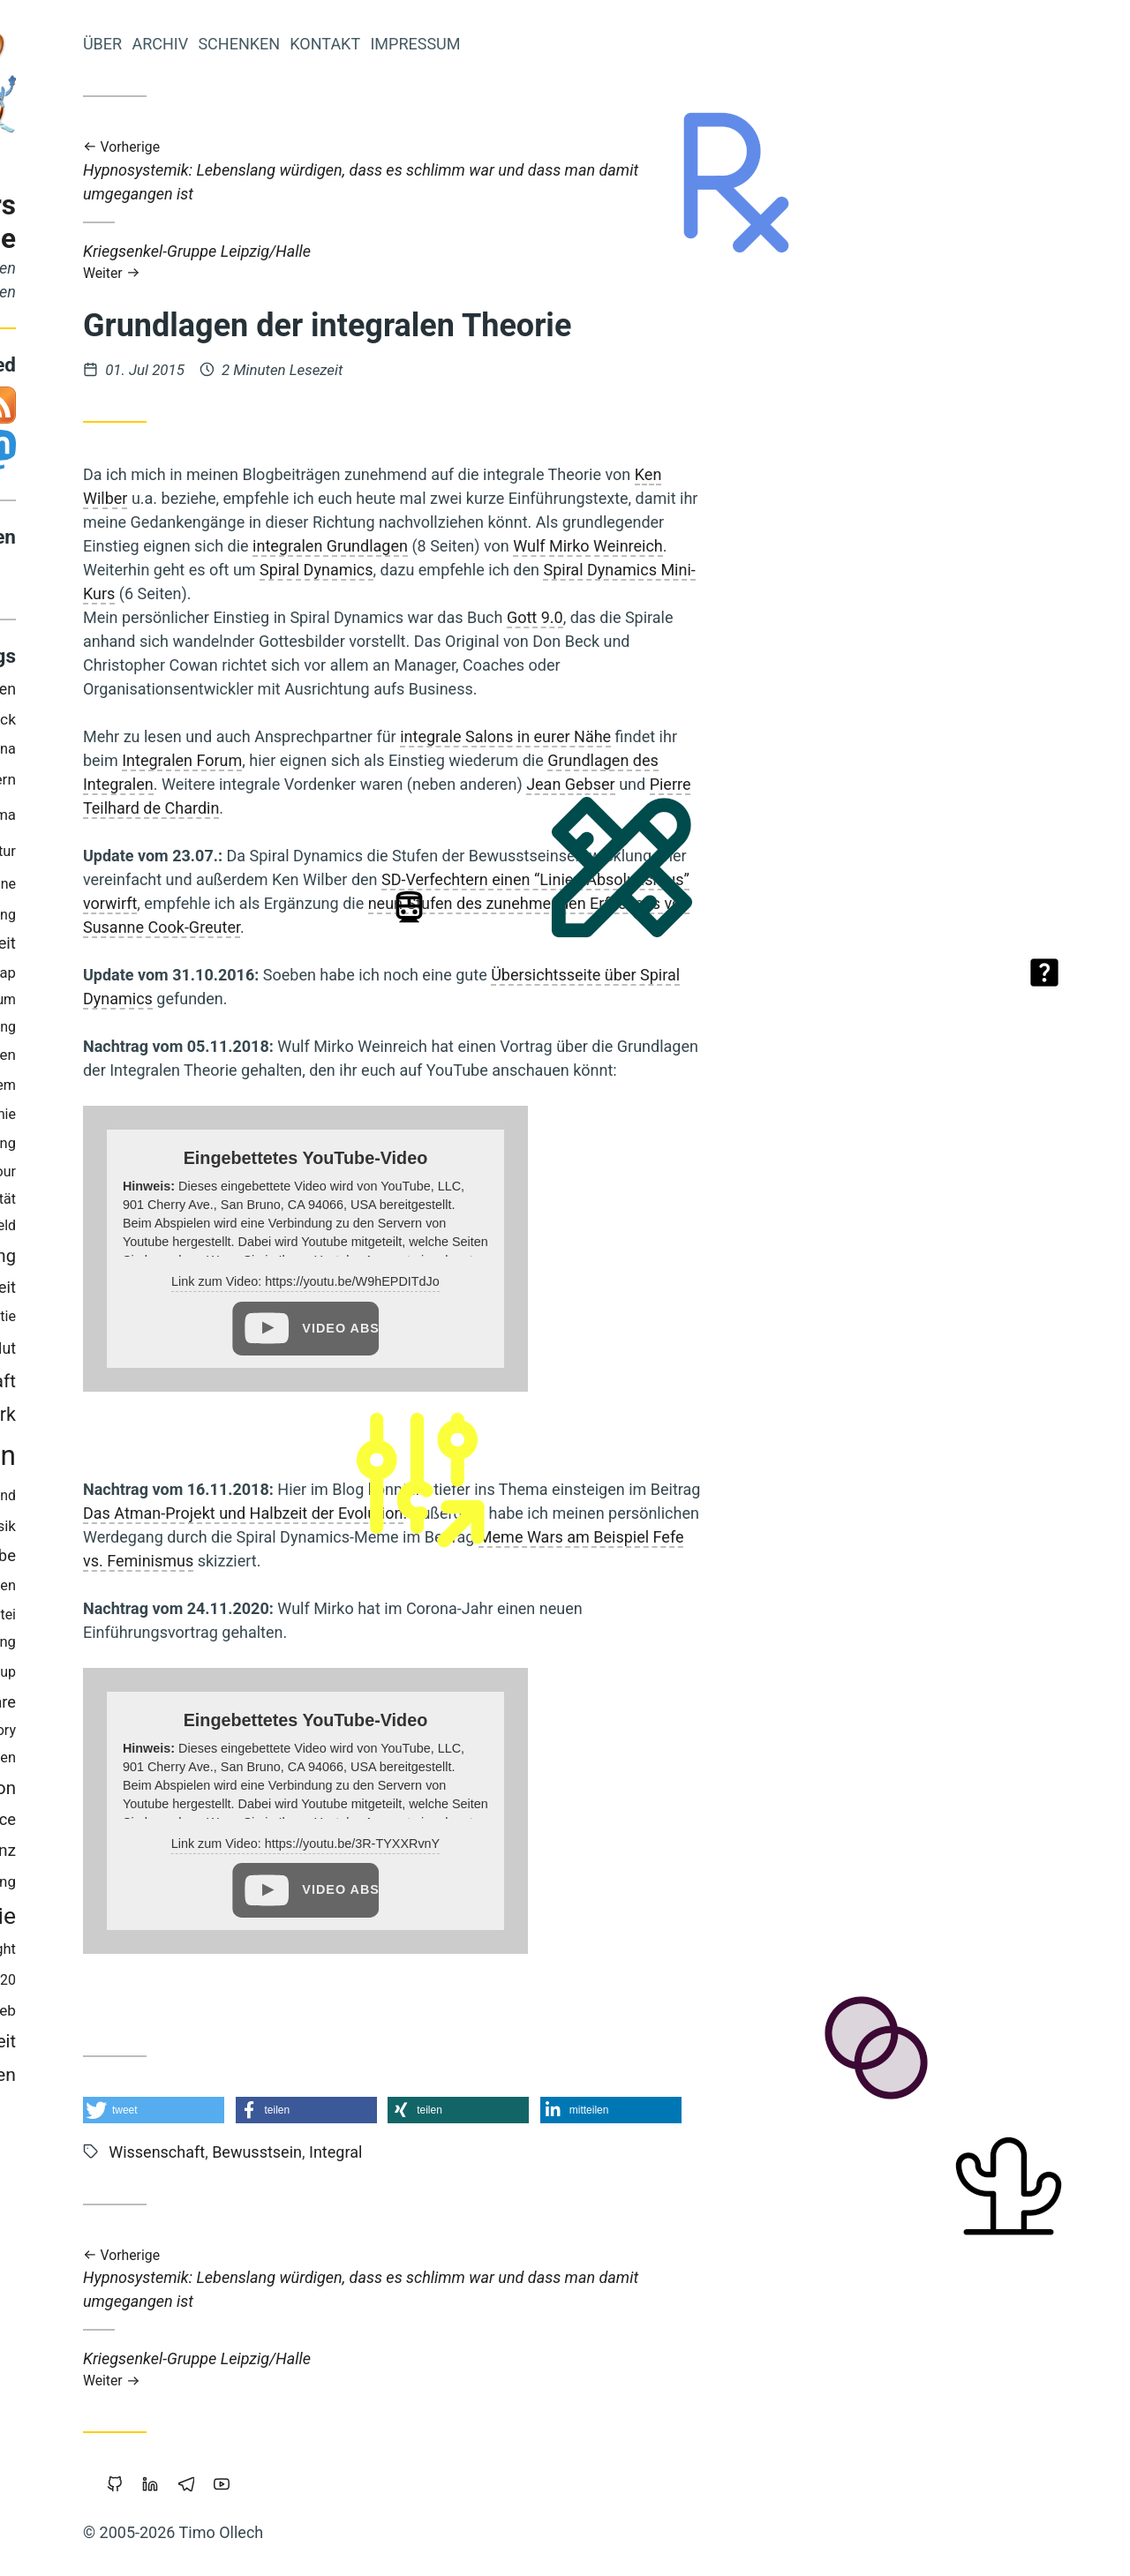 The width and height of the screenshot is (1130, 2576). What do you see at coordinates (417, 1473) in the screenshot?
I see `share current filter or settings configuration` at bounding box center [417, 1473].